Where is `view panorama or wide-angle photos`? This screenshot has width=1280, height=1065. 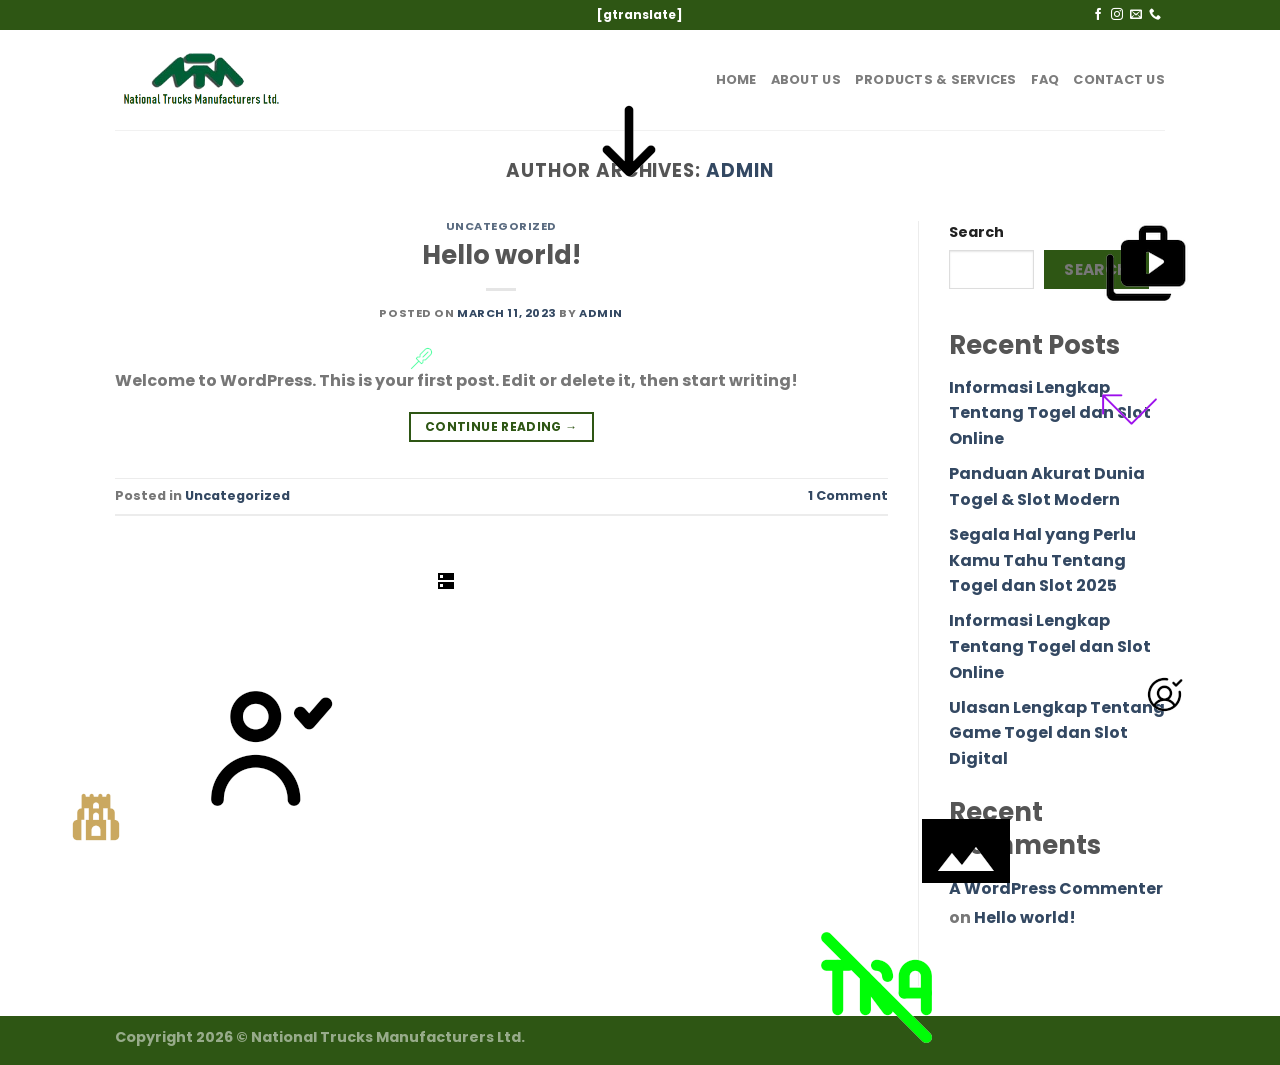
view panorama or wide-angle photos is located at coordinates (966, 851).